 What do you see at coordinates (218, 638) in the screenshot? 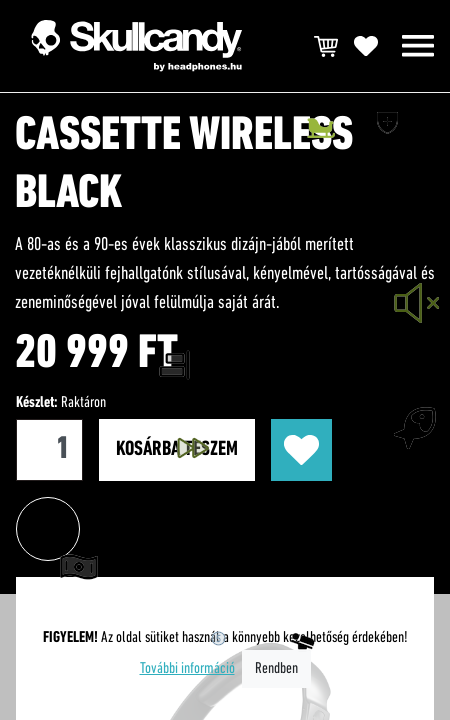
I see `indicates step five in a multi-step process` at bounding box center [218, 638].